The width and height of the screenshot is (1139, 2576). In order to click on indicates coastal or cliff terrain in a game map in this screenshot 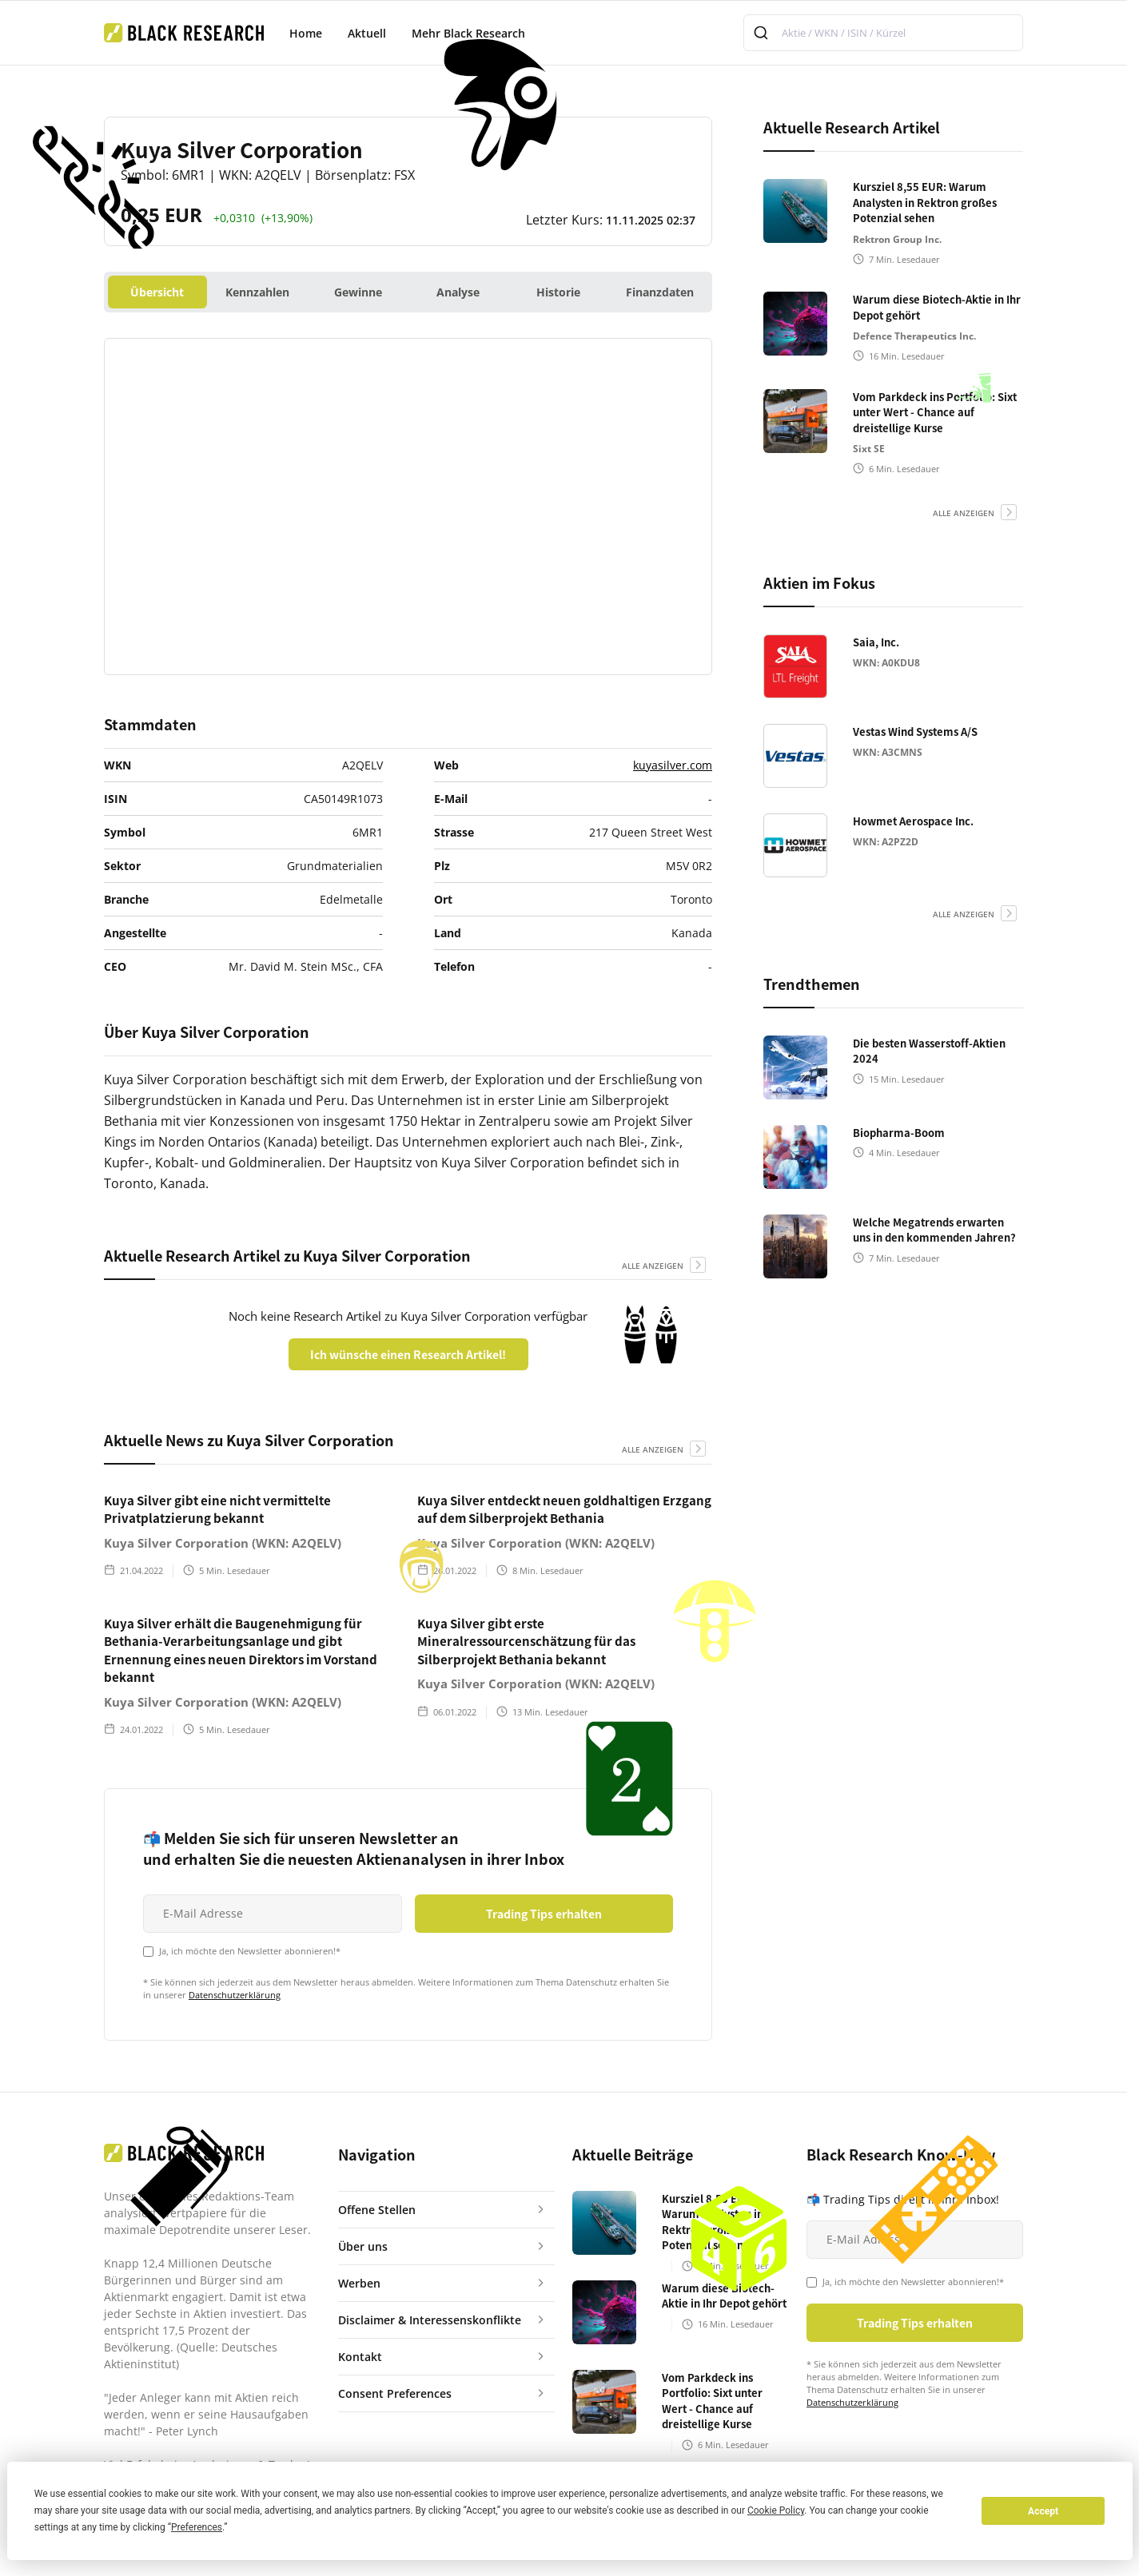, I will do `click(974, 385)`.